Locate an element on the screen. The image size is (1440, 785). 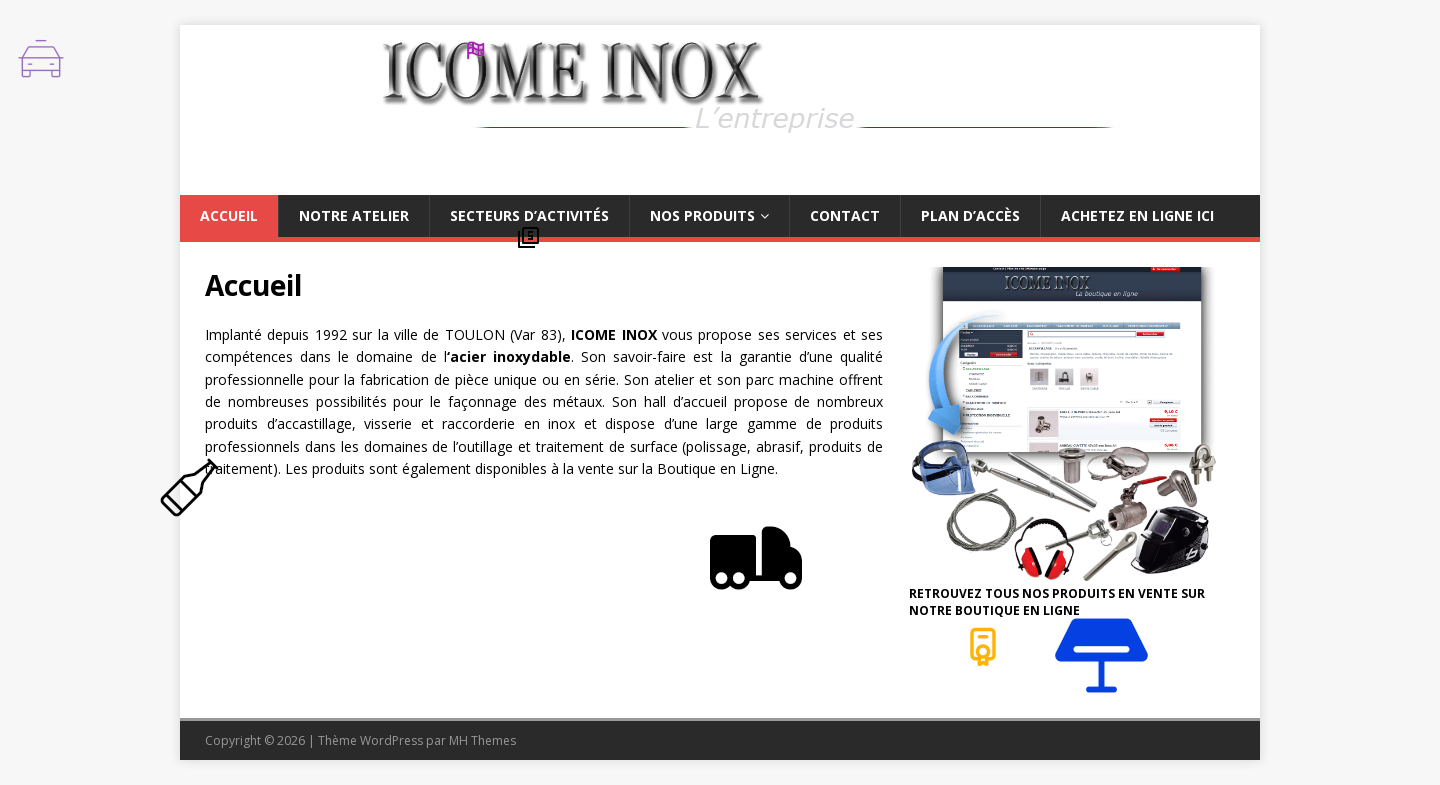
track shipment or delivery status is located at coordinates (756, 558).